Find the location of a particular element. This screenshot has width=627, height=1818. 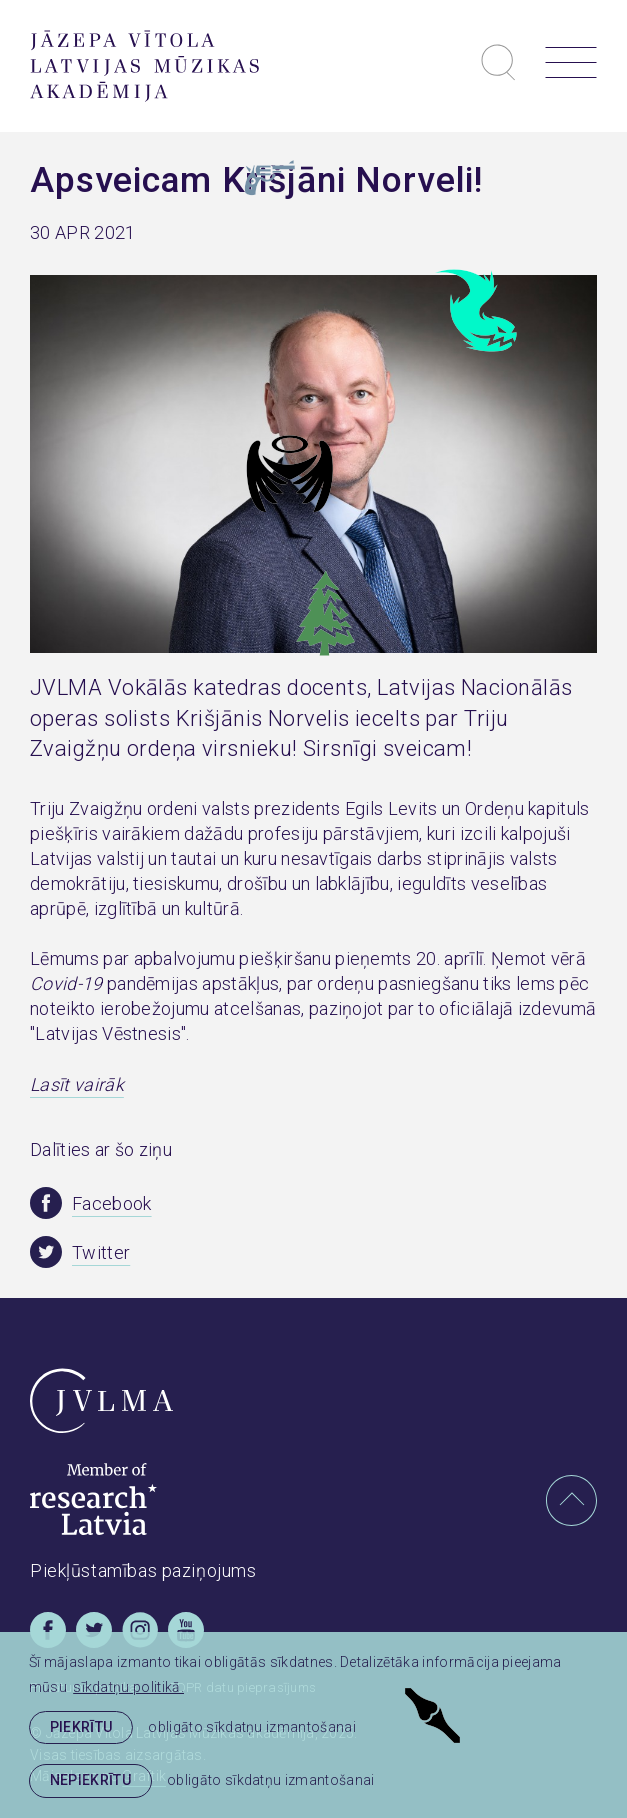

view joint or bone health information is located at coordinates (432, 1715).